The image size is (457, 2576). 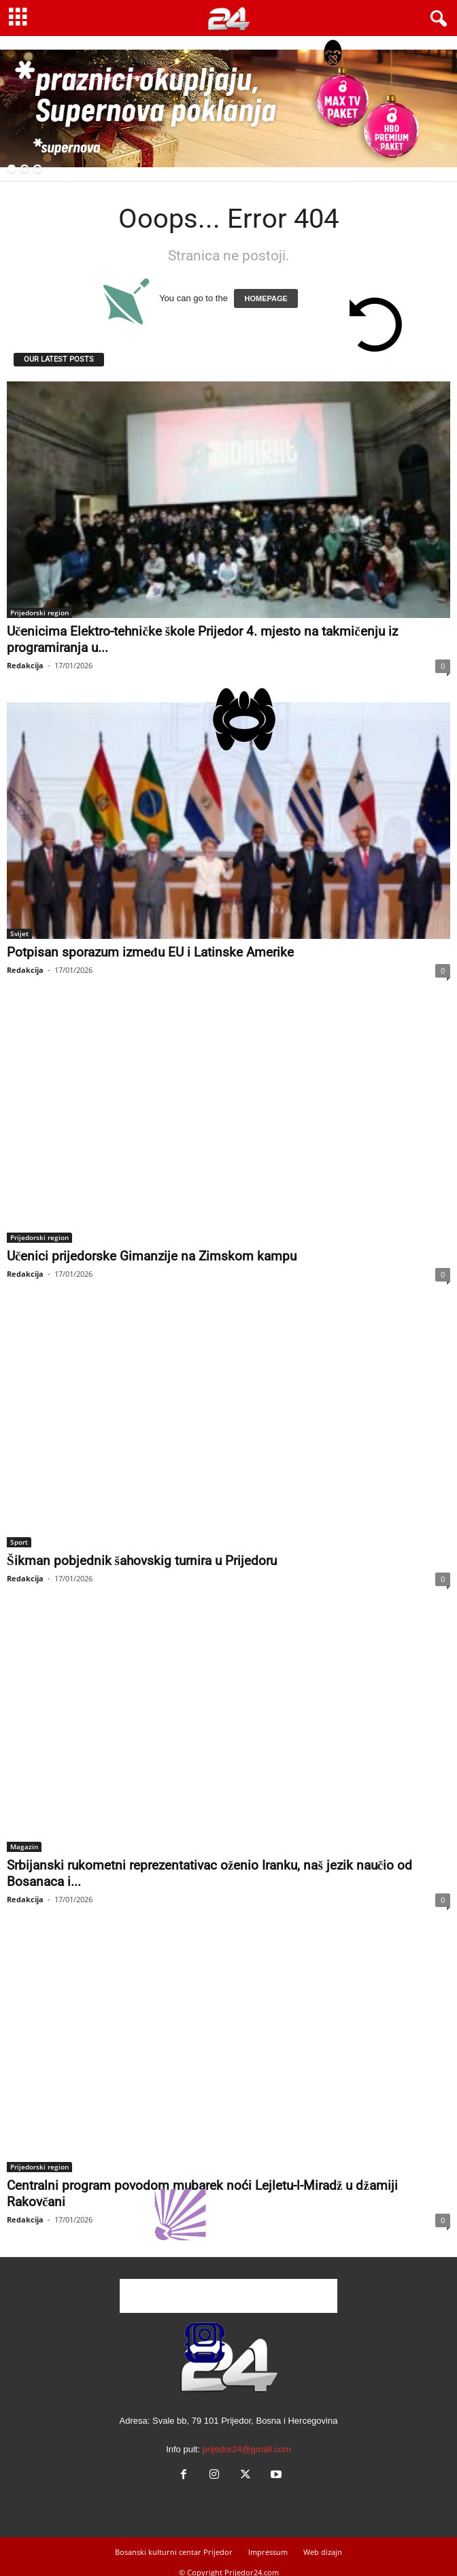 I want to click on decorative mask or carnival costume icon, so click(x=244, y=719).